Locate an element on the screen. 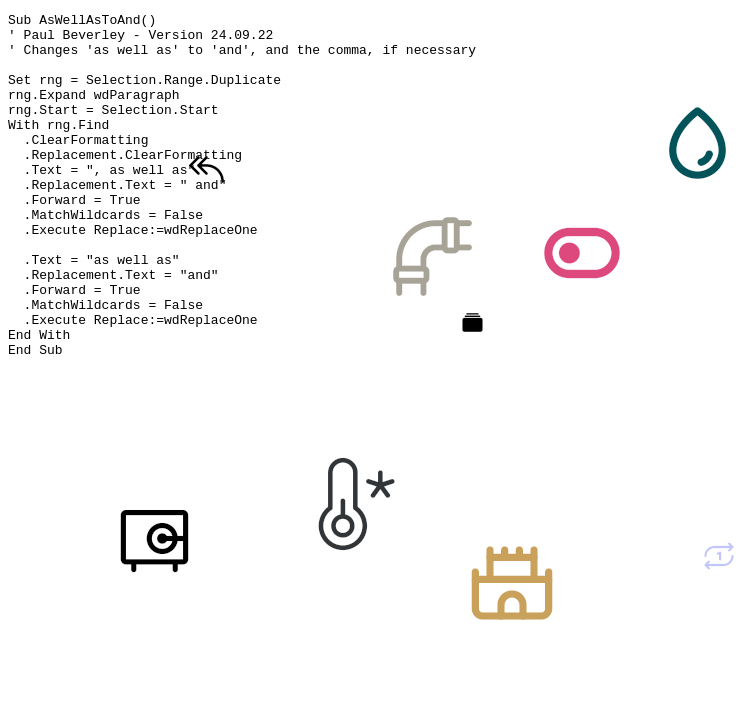 This screenshot has width=755, height=720. plumbing or pipe system settings is located at coordinates (429, 253).